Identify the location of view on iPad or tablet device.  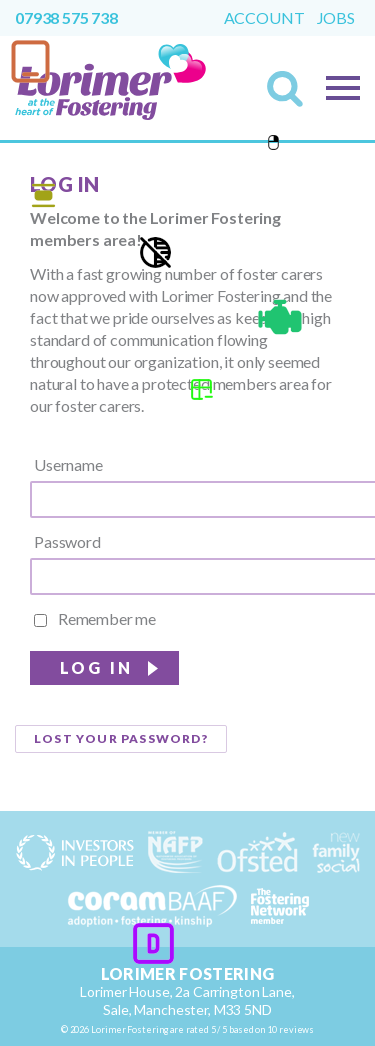
(30, 61).